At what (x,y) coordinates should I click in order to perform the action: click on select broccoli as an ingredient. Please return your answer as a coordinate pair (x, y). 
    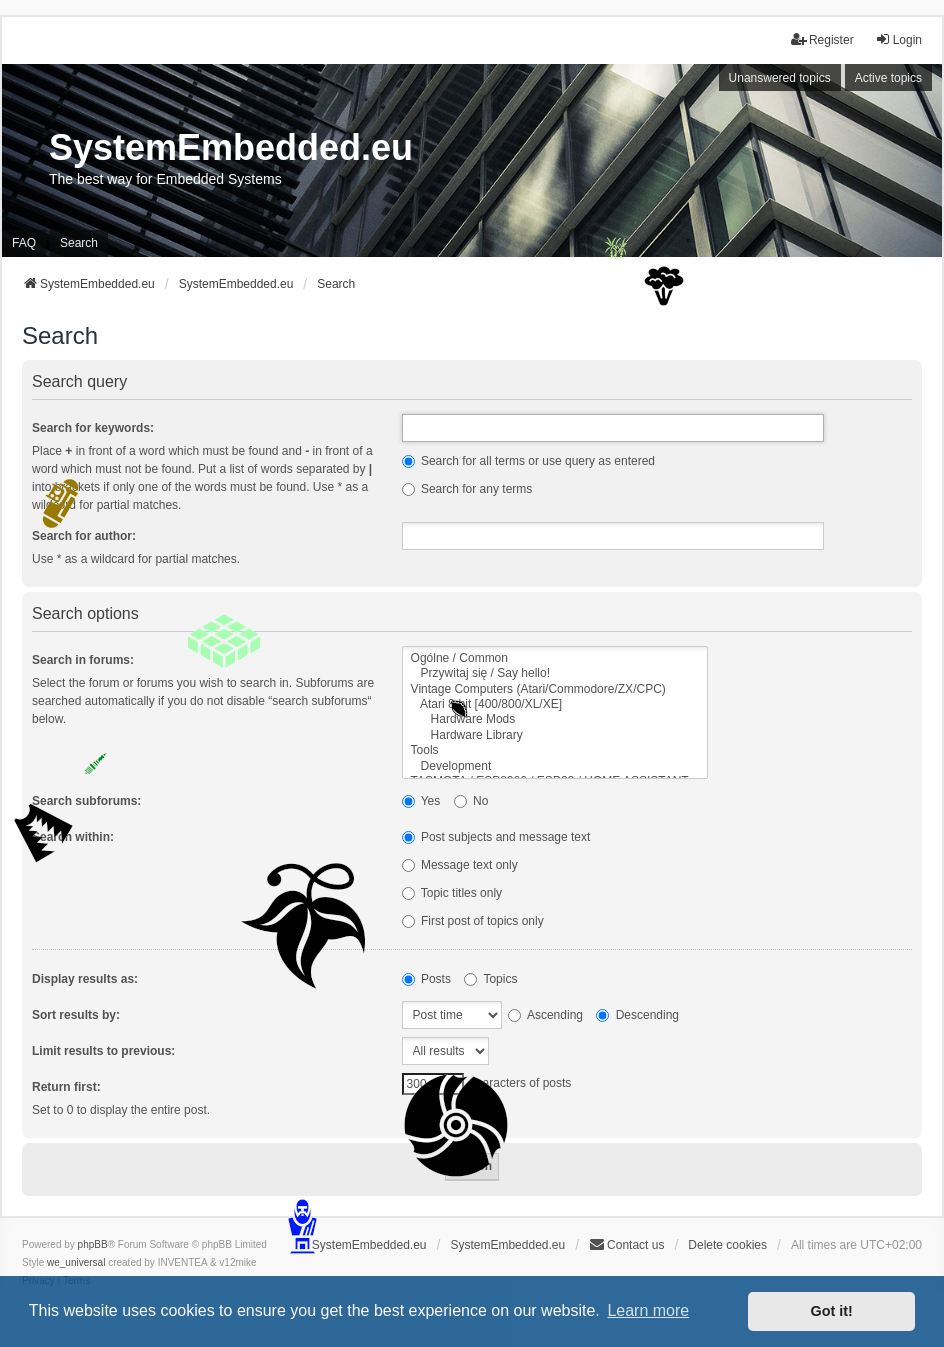
    Looking at the image, I should click on (664, 286).